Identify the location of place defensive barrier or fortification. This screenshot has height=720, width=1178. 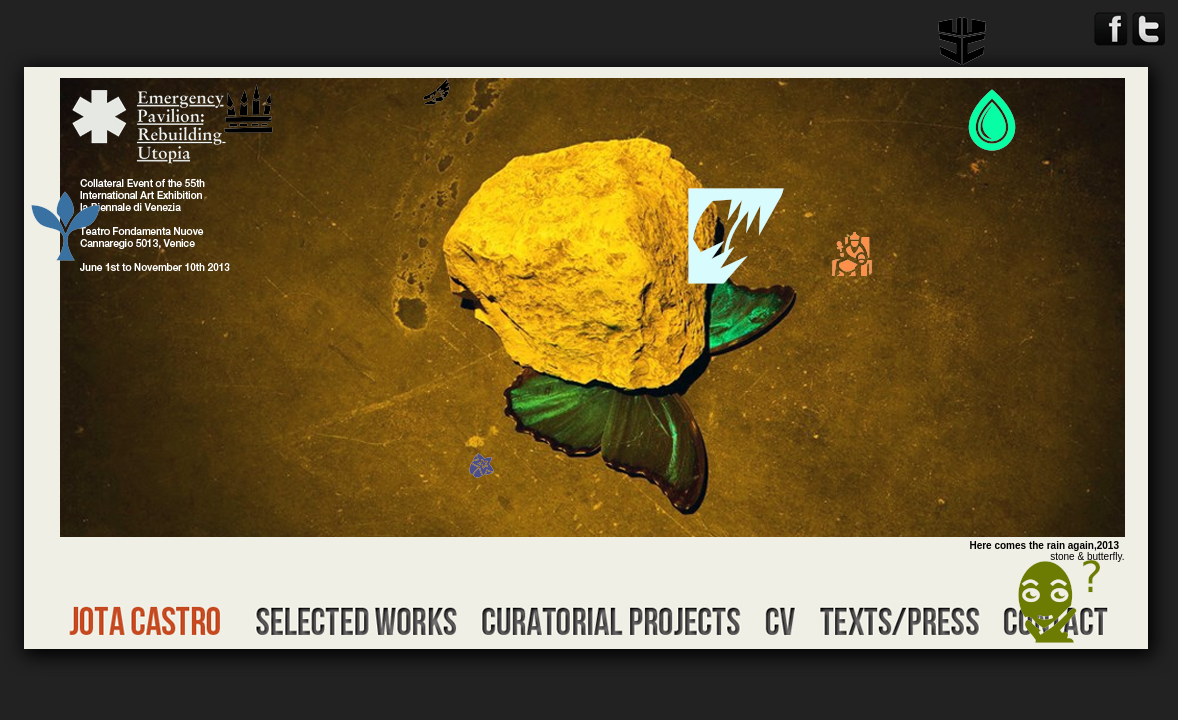
(248, 108).